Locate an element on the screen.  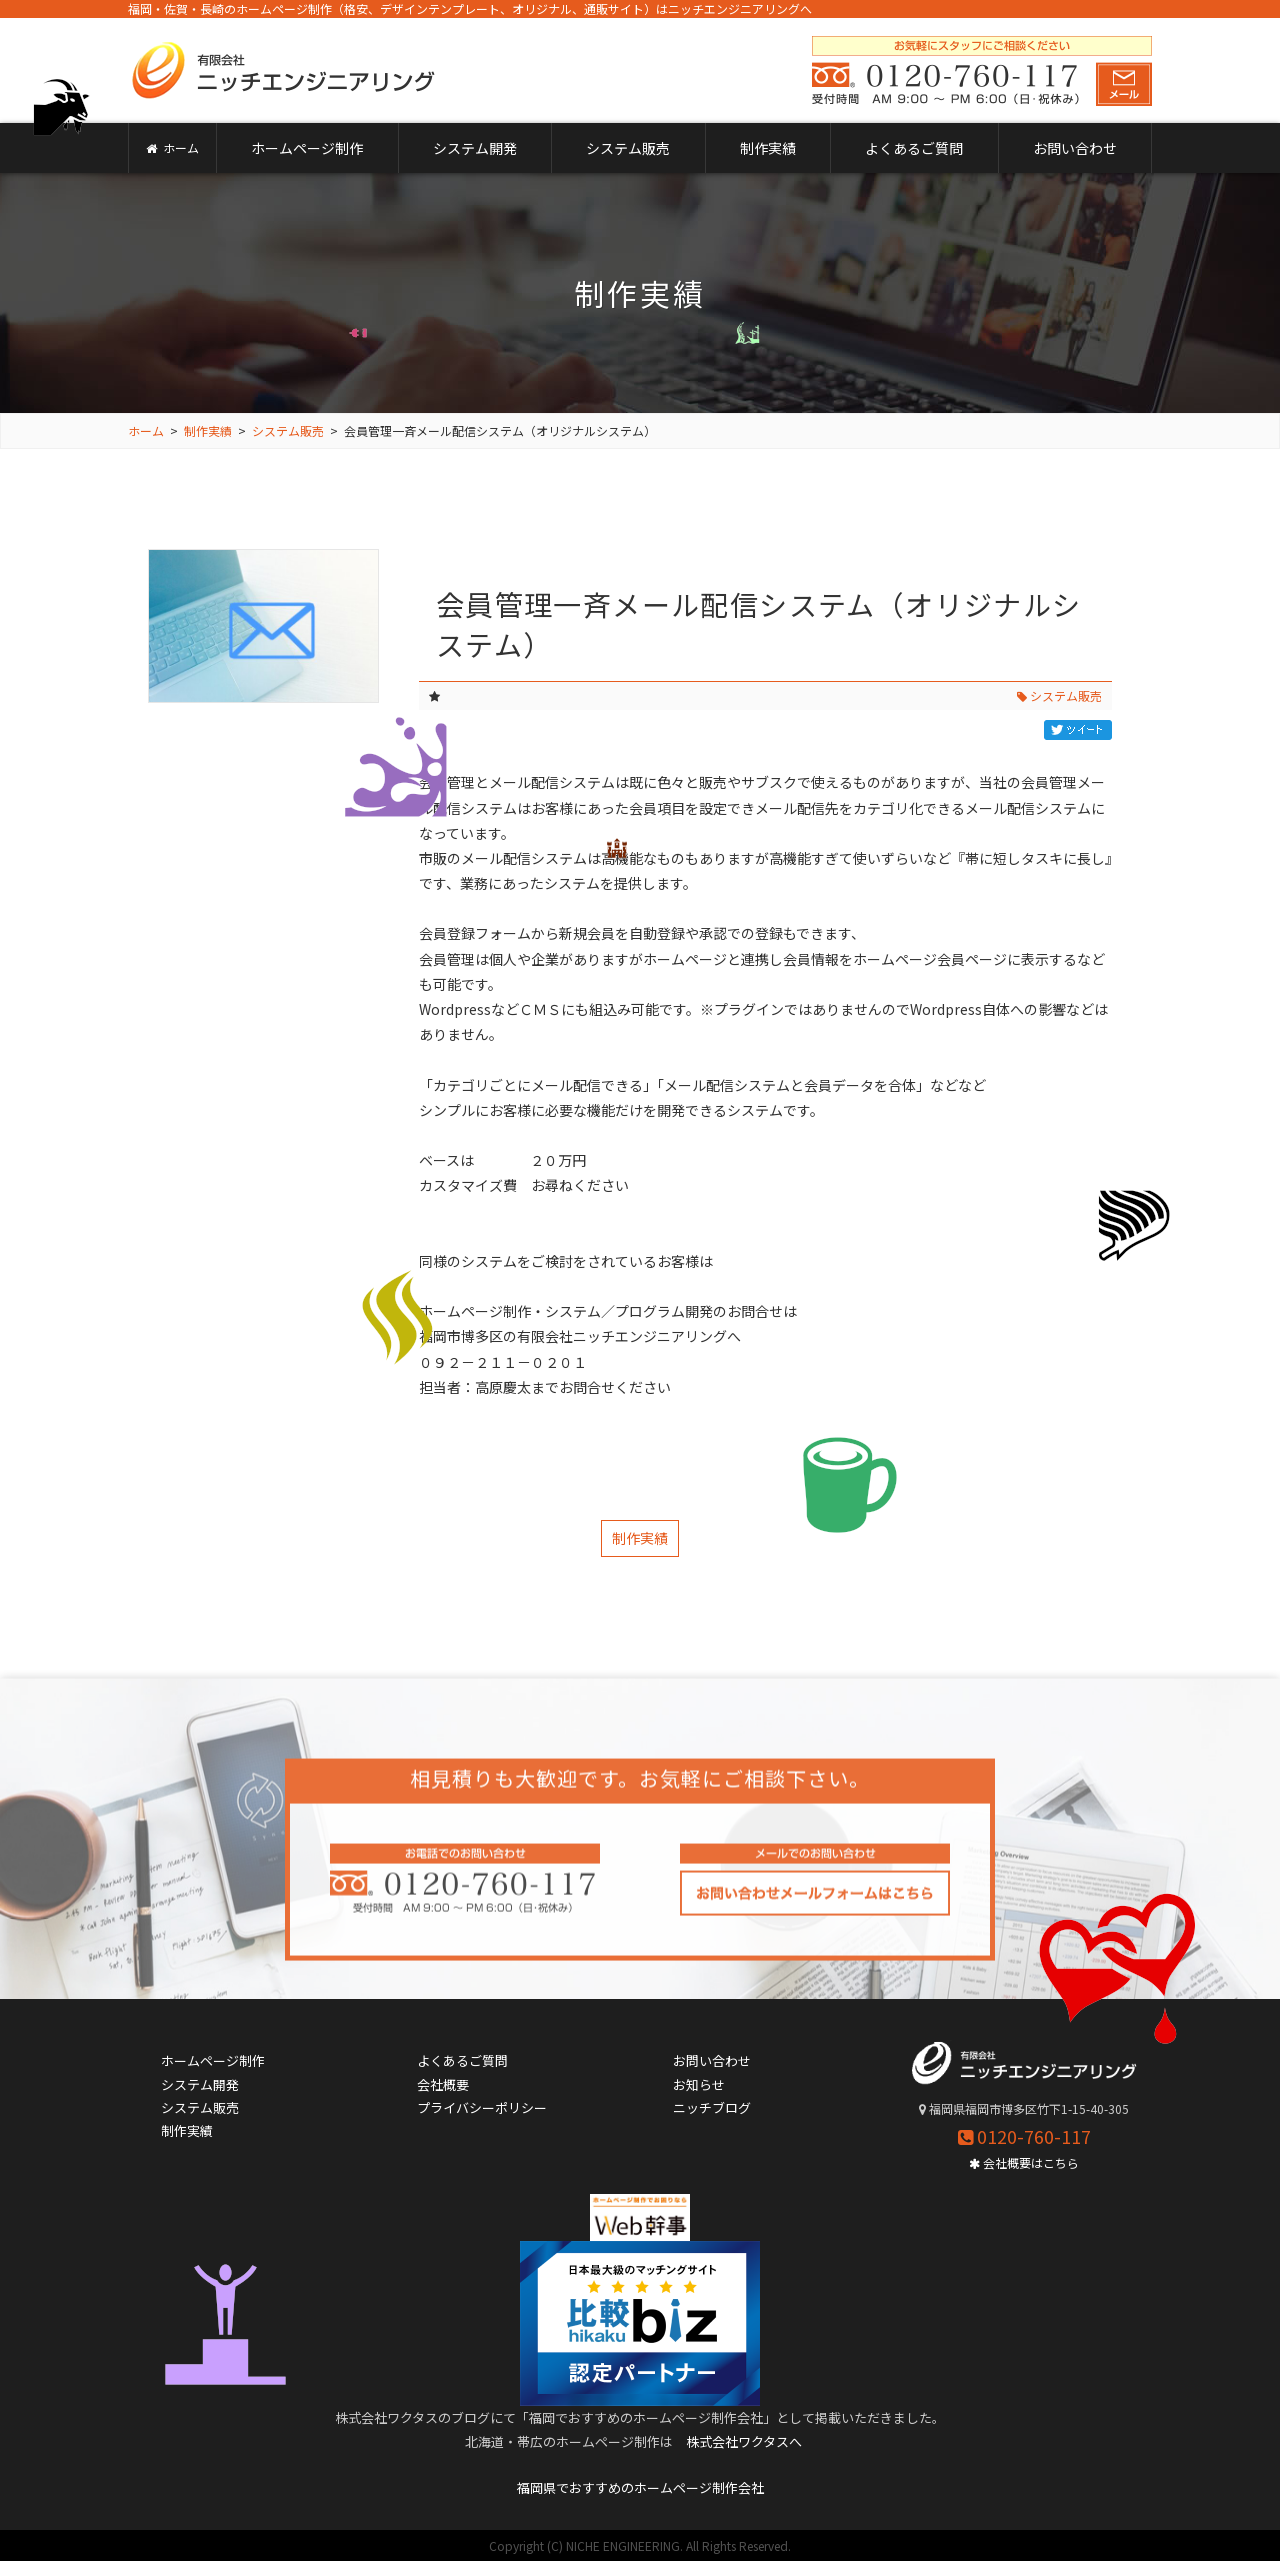
activate wave attack ability is located at coordinates (1134, 1226).